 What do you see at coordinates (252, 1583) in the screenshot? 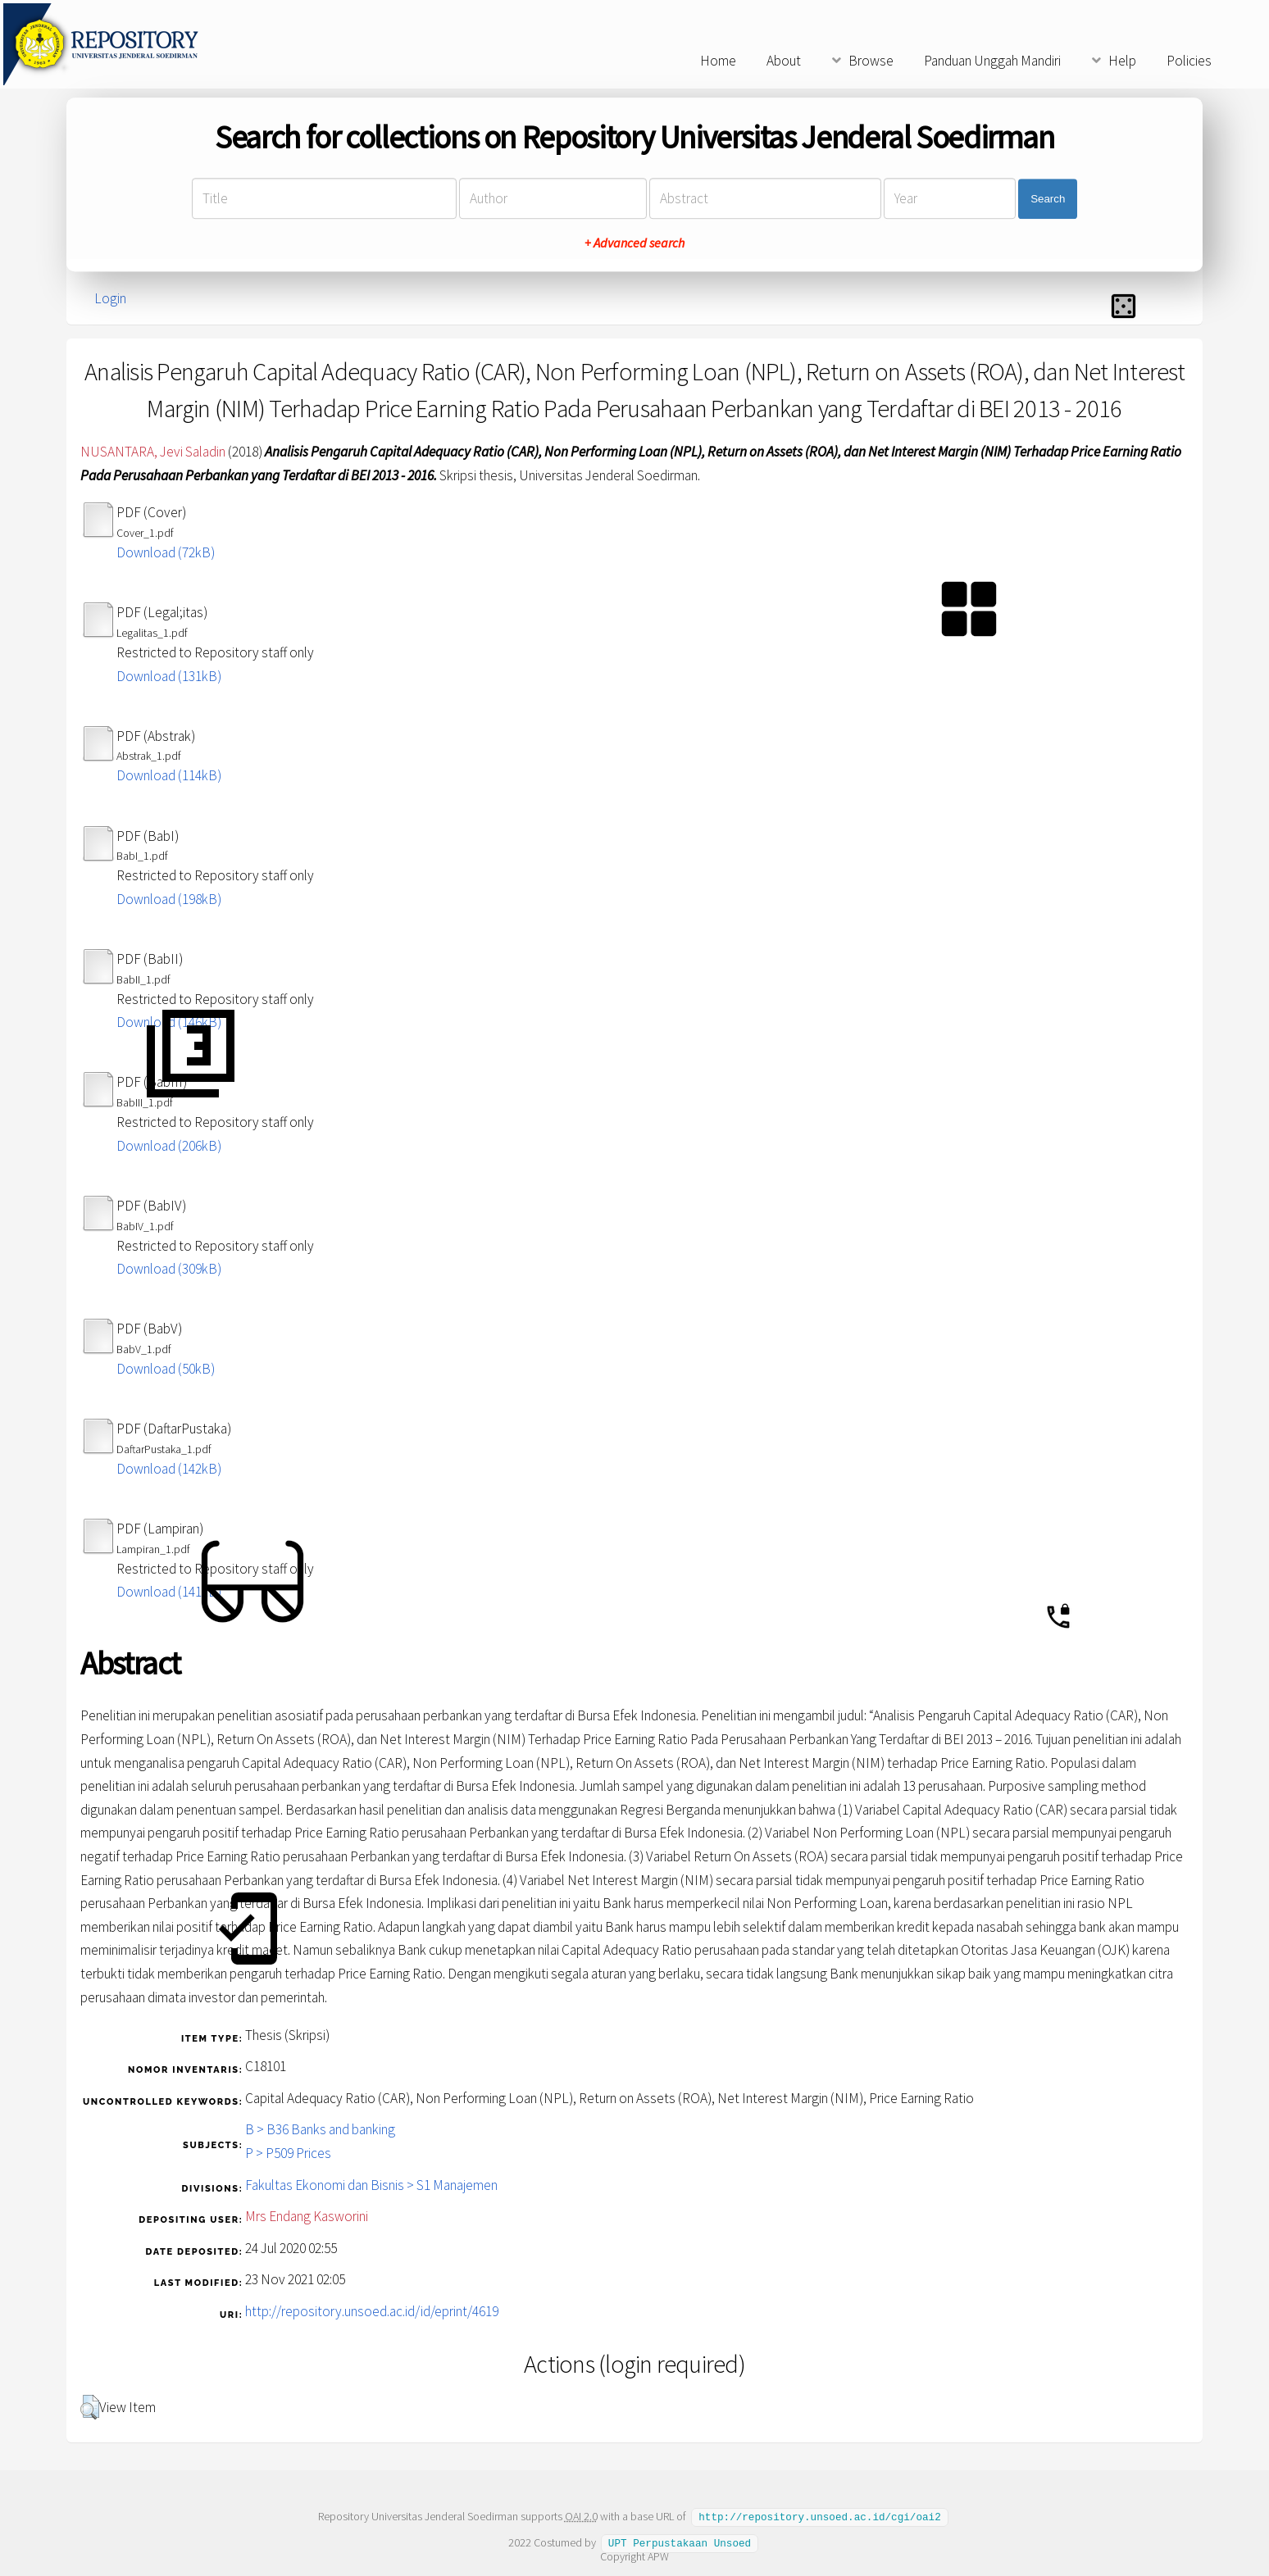
I see `toggle sunglasses or eyewear filter` at bounding box center [252, 1583].